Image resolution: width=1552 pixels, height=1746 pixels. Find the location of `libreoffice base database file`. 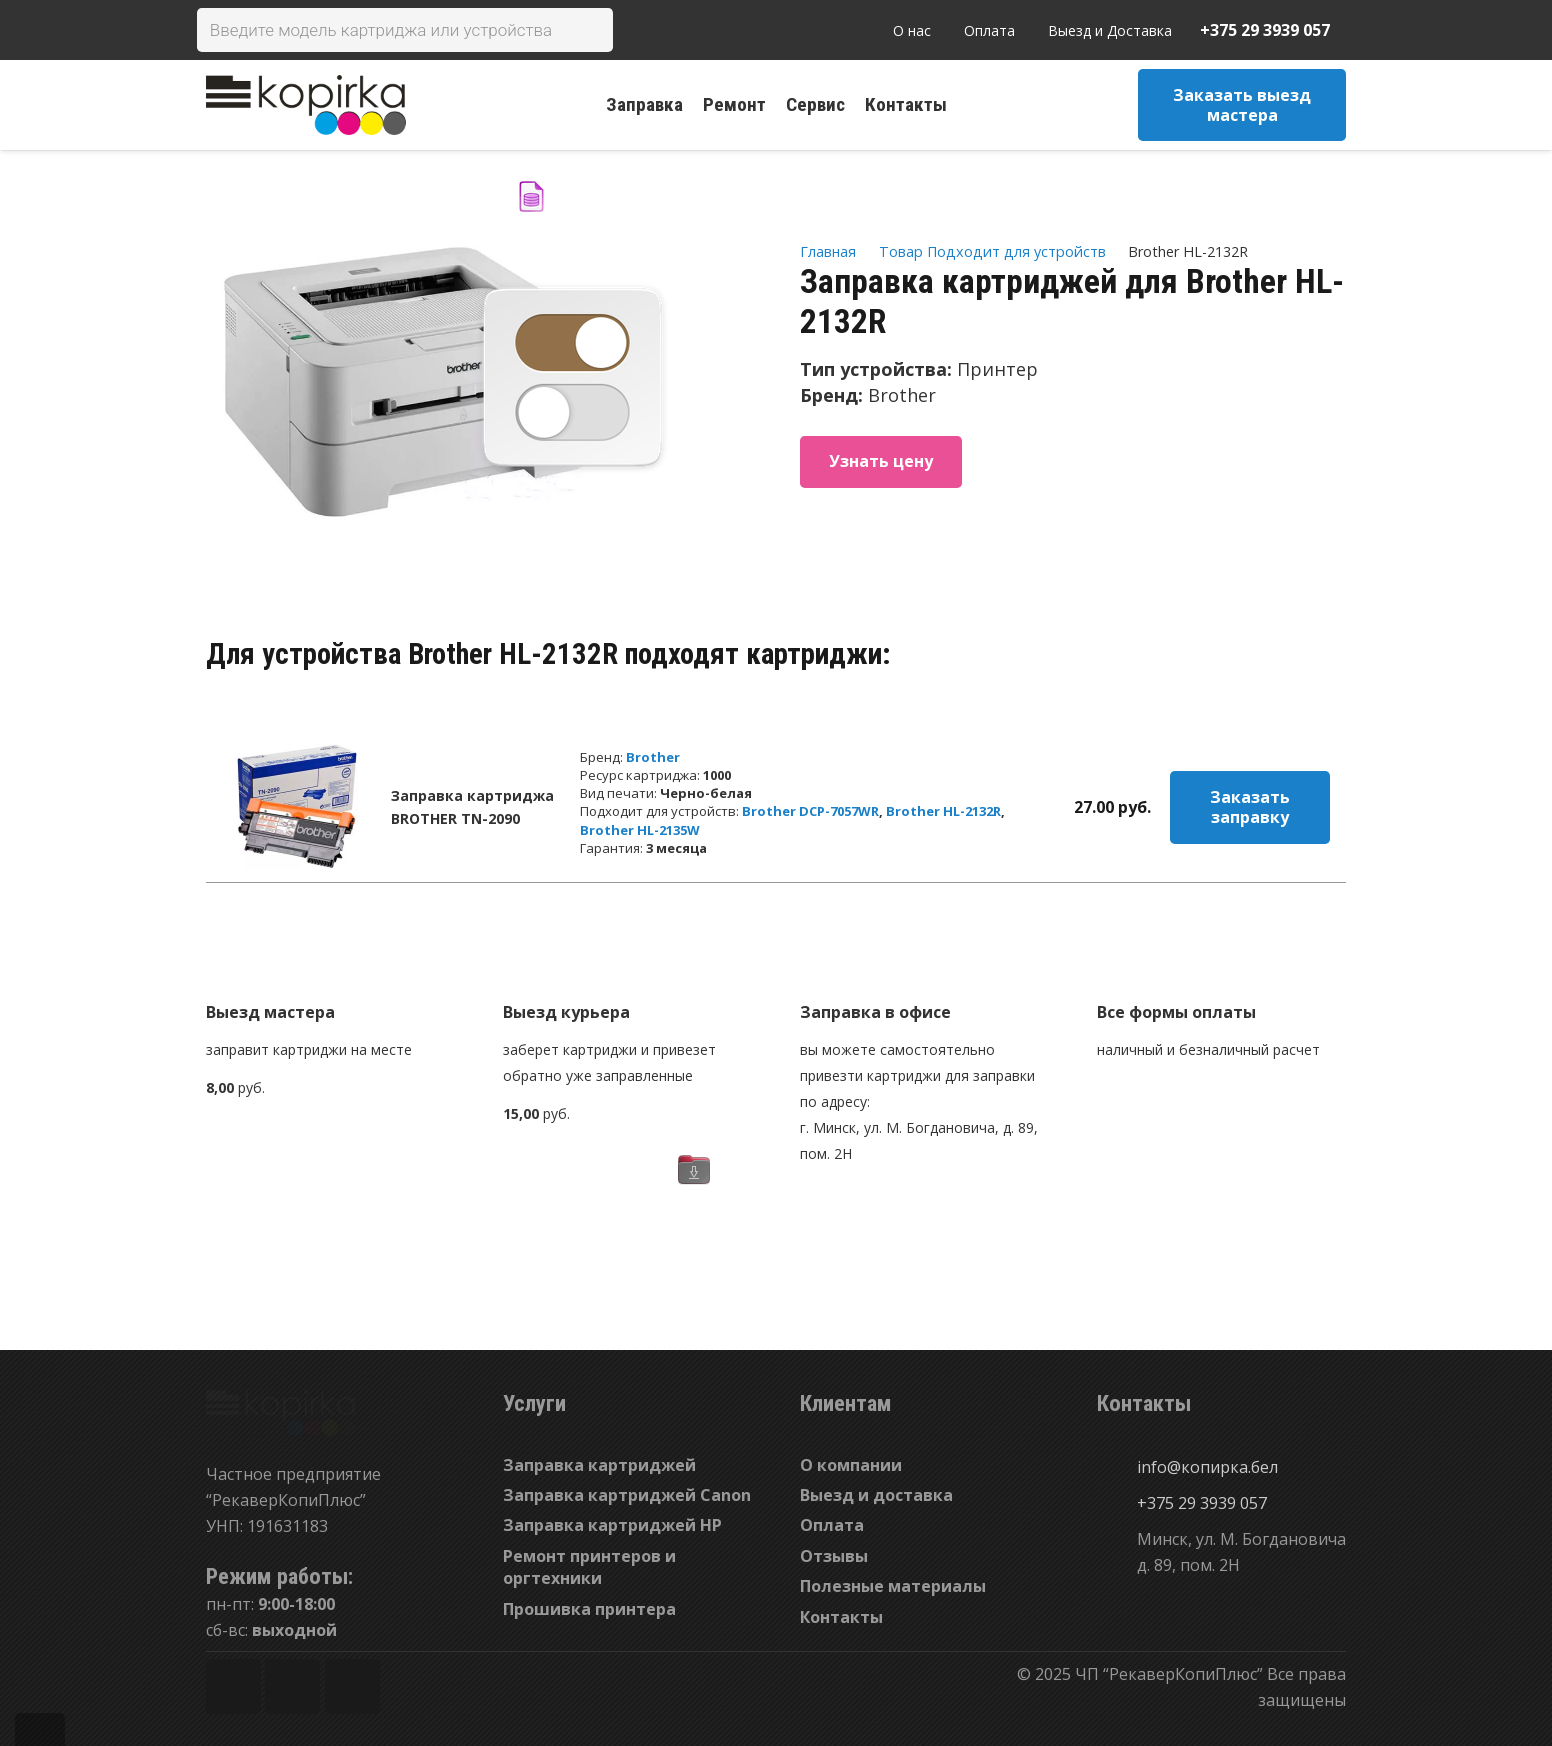

libreoffice base database file is located at coordinates (531, 196).